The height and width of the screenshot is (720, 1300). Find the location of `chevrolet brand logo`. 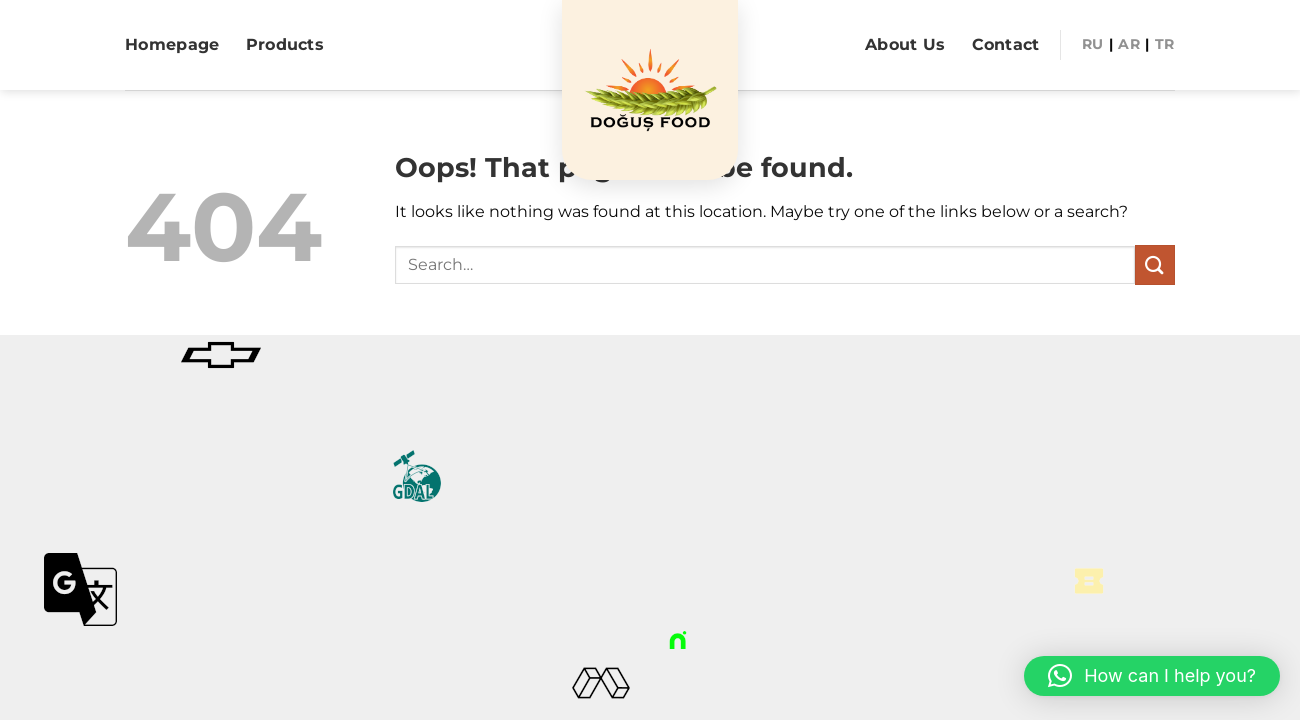

chevrolet brand logo is located at coordinates (221, 355).